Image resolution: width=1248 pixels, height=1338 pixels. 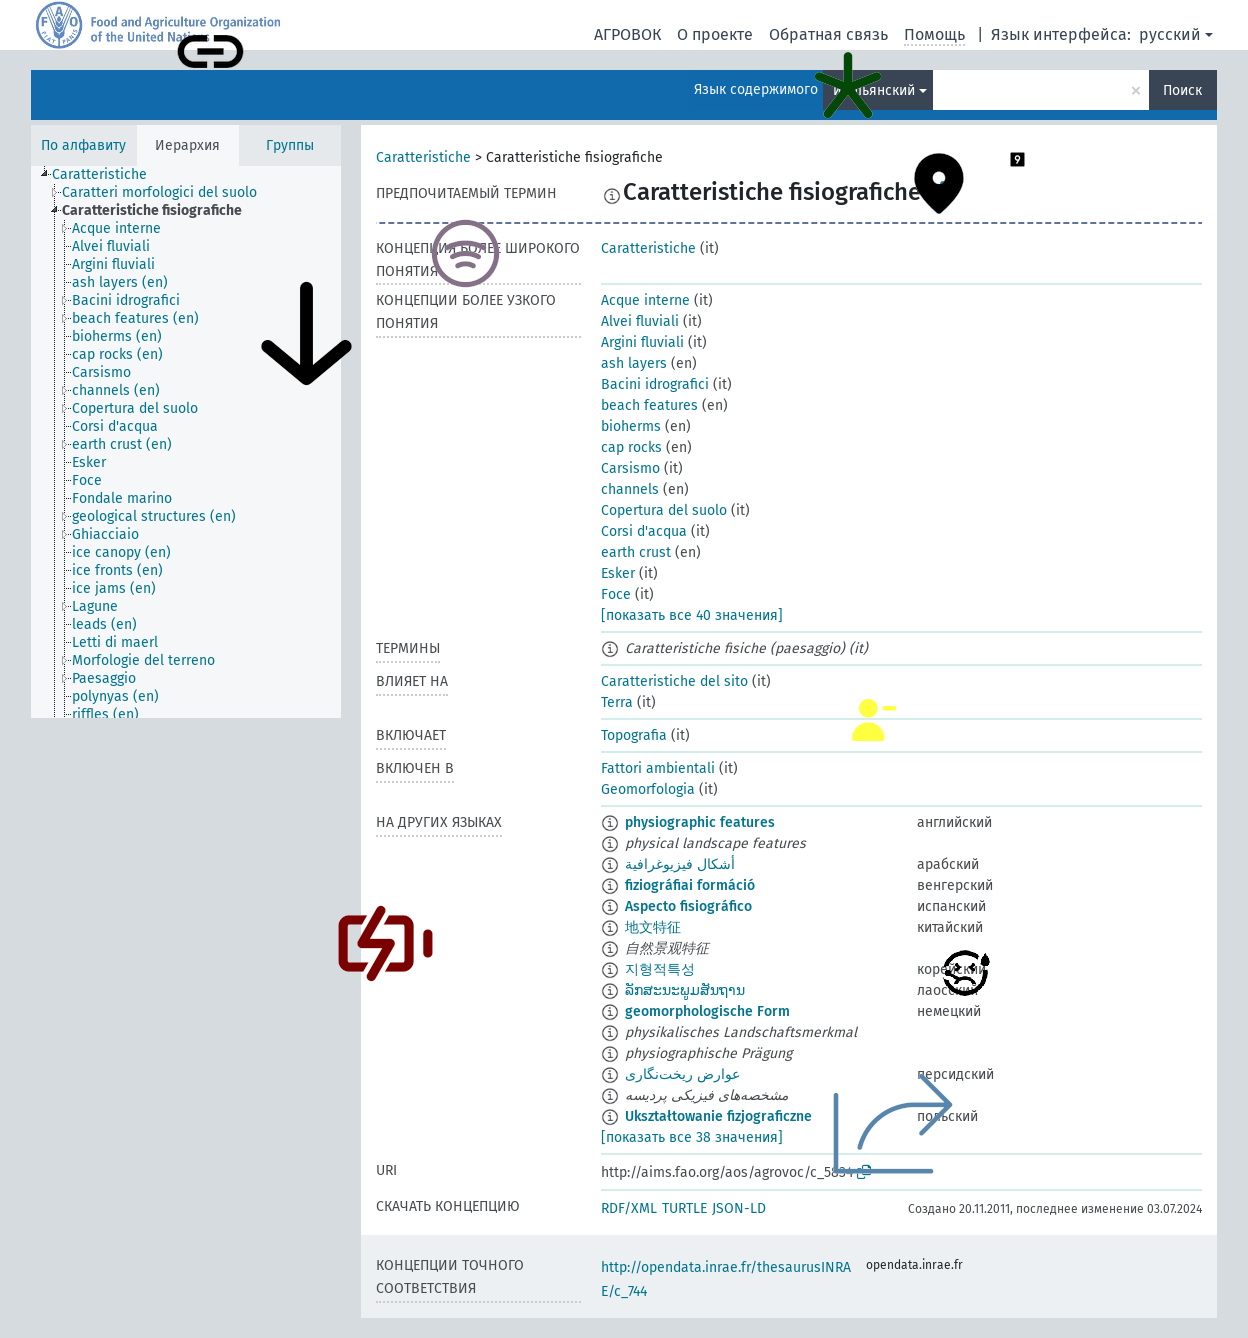 What do you see at coordinates (893, 1119) in the screenshot?
I see `share content with others` at bounding box center [893, 1119].